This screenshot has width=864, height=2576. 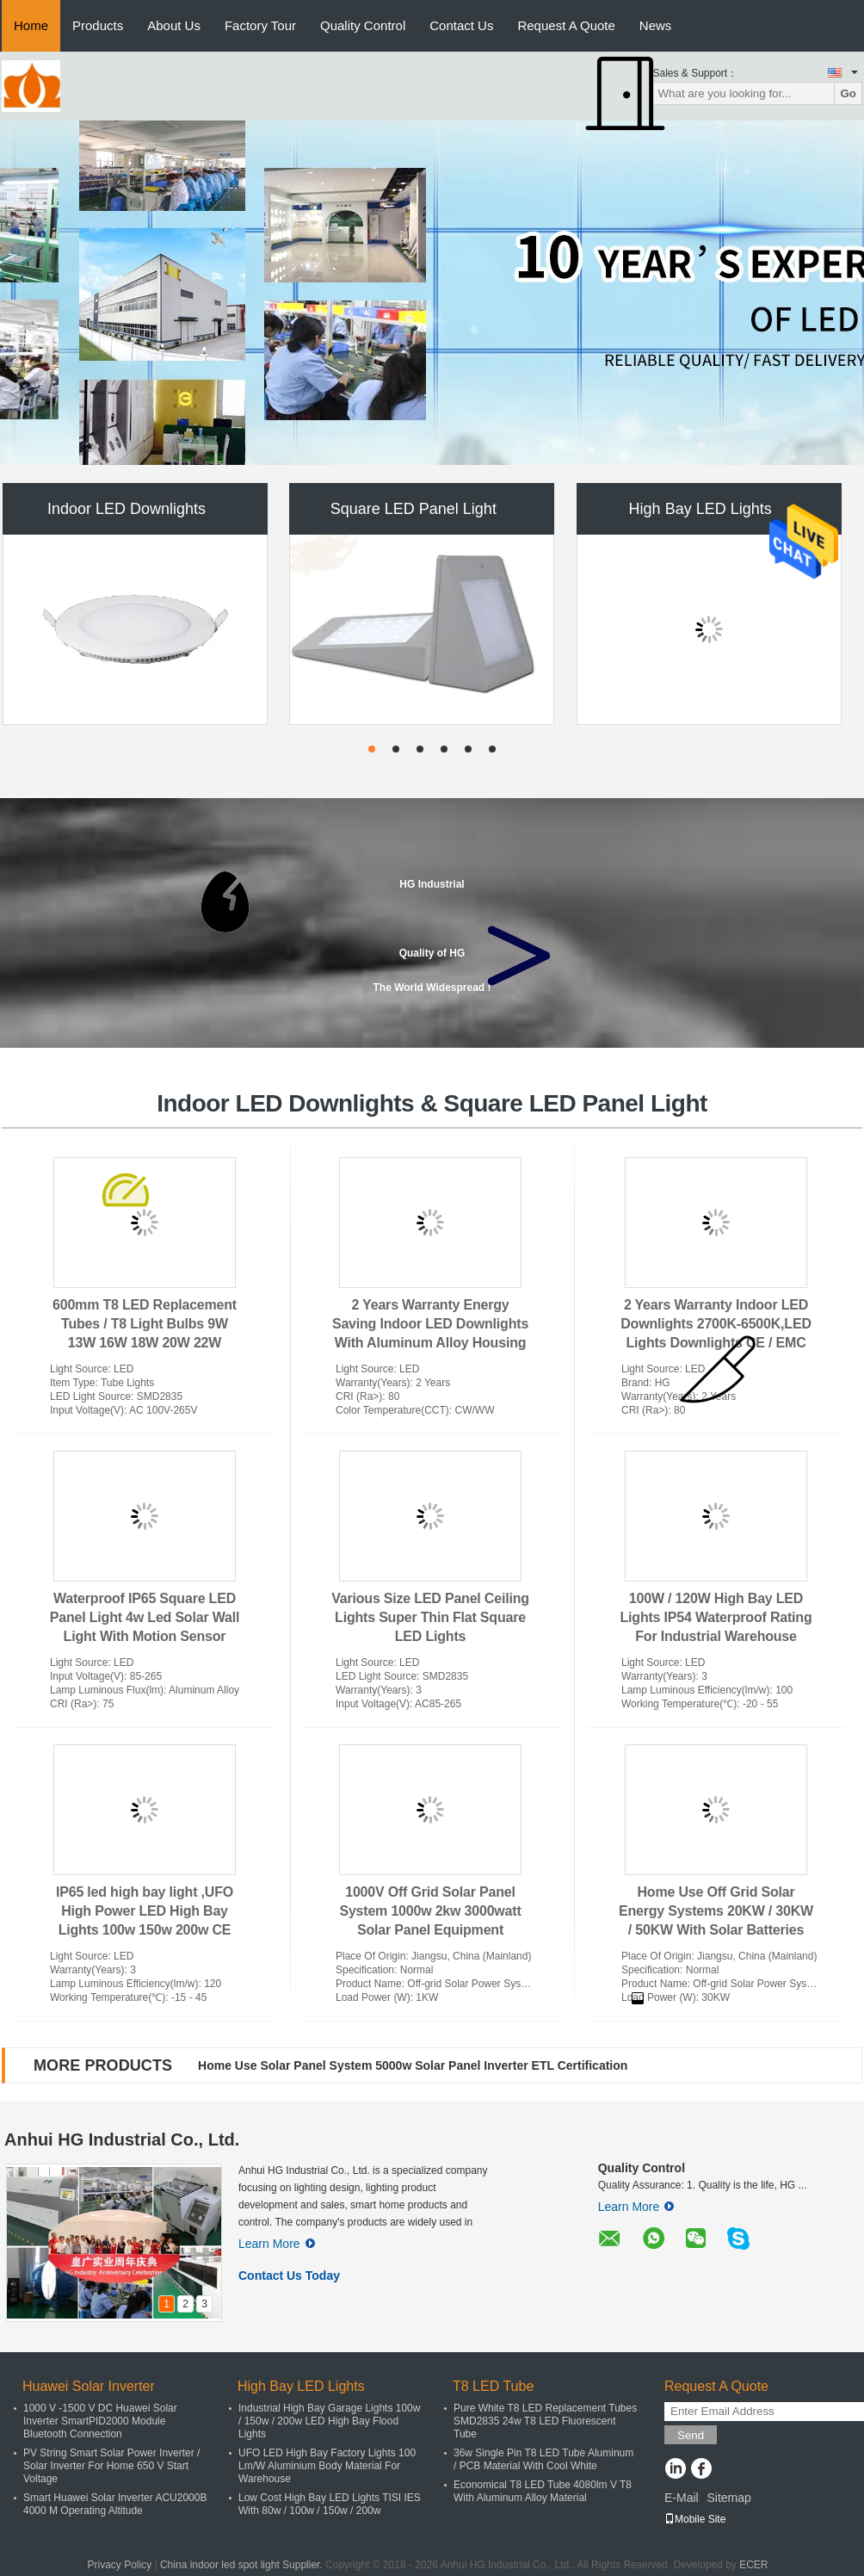 I want to click on access kitchen or cooking tools, so click(x=718, y=1371).